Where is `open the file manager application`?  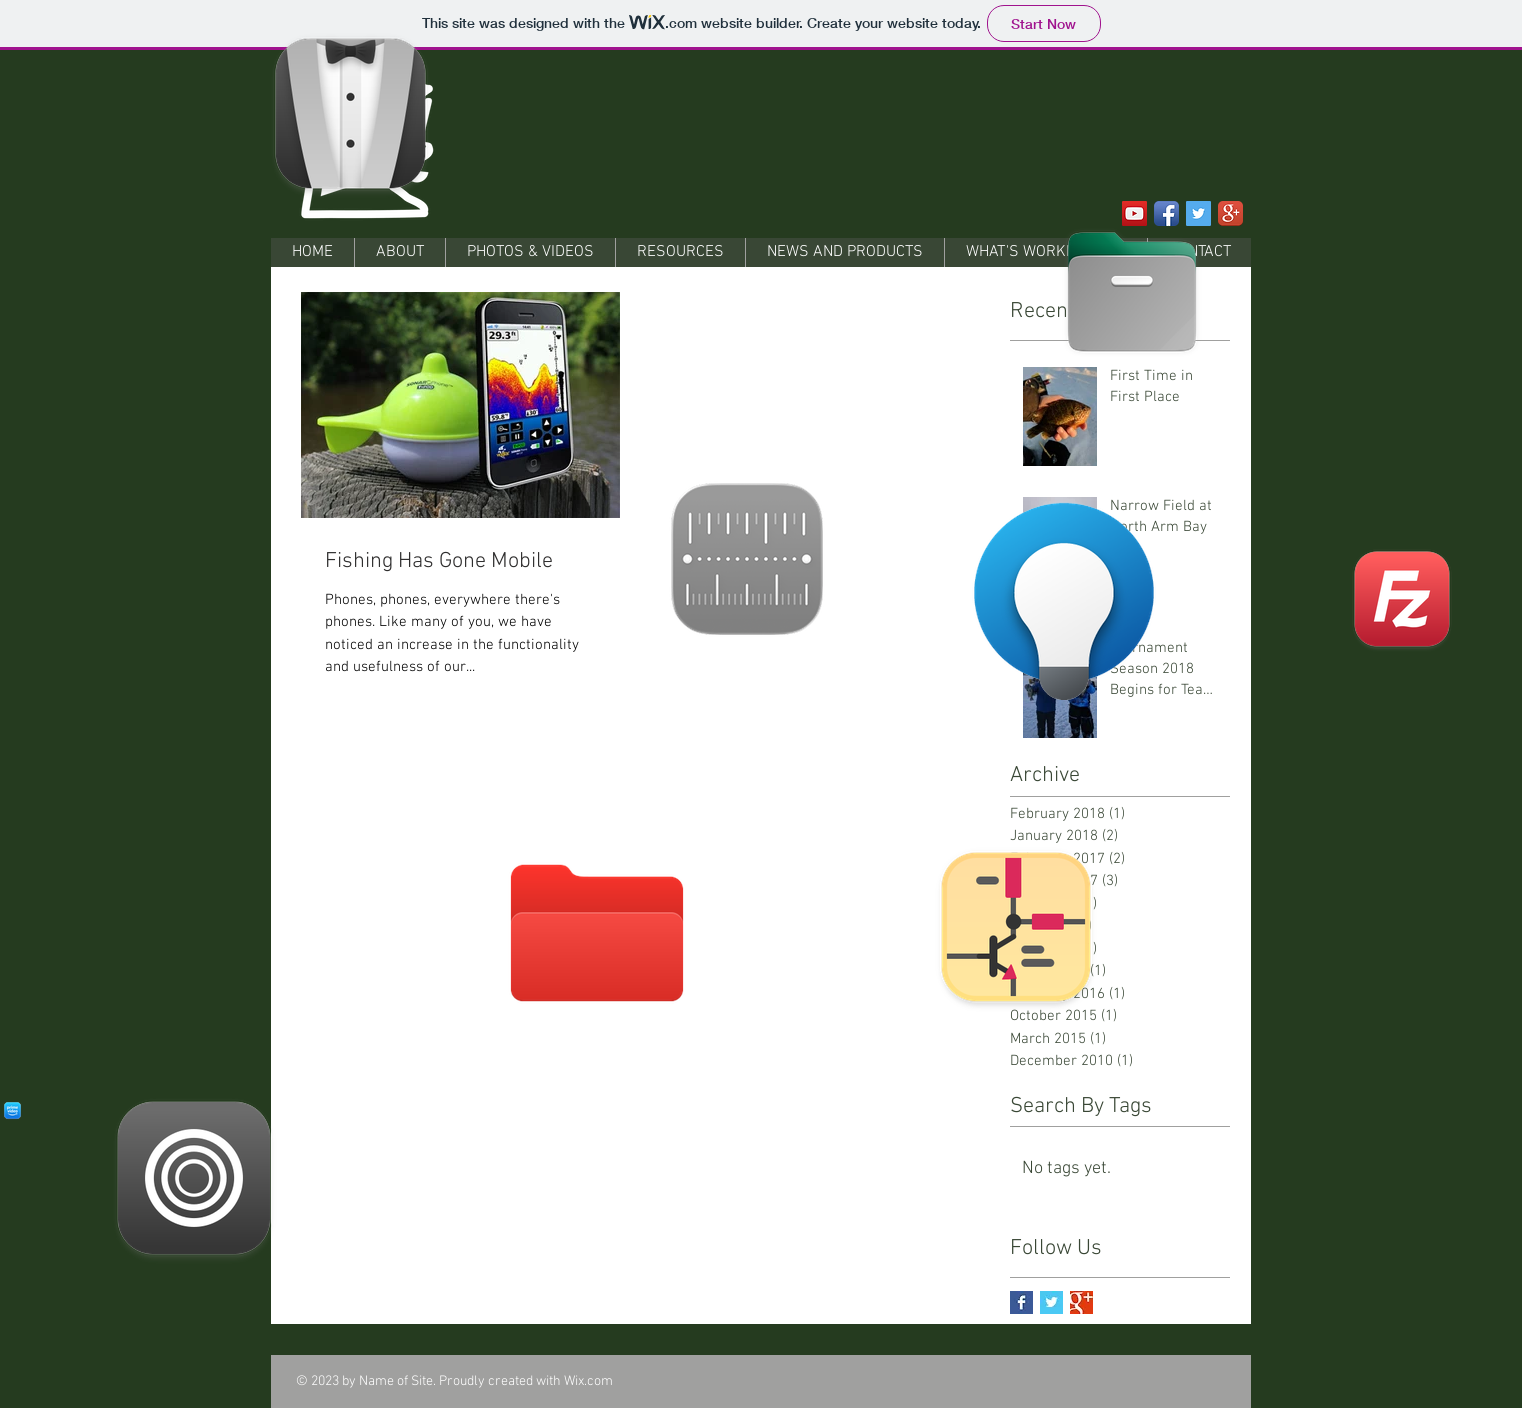 open the file manager application is located at coordinates (1132, 292).